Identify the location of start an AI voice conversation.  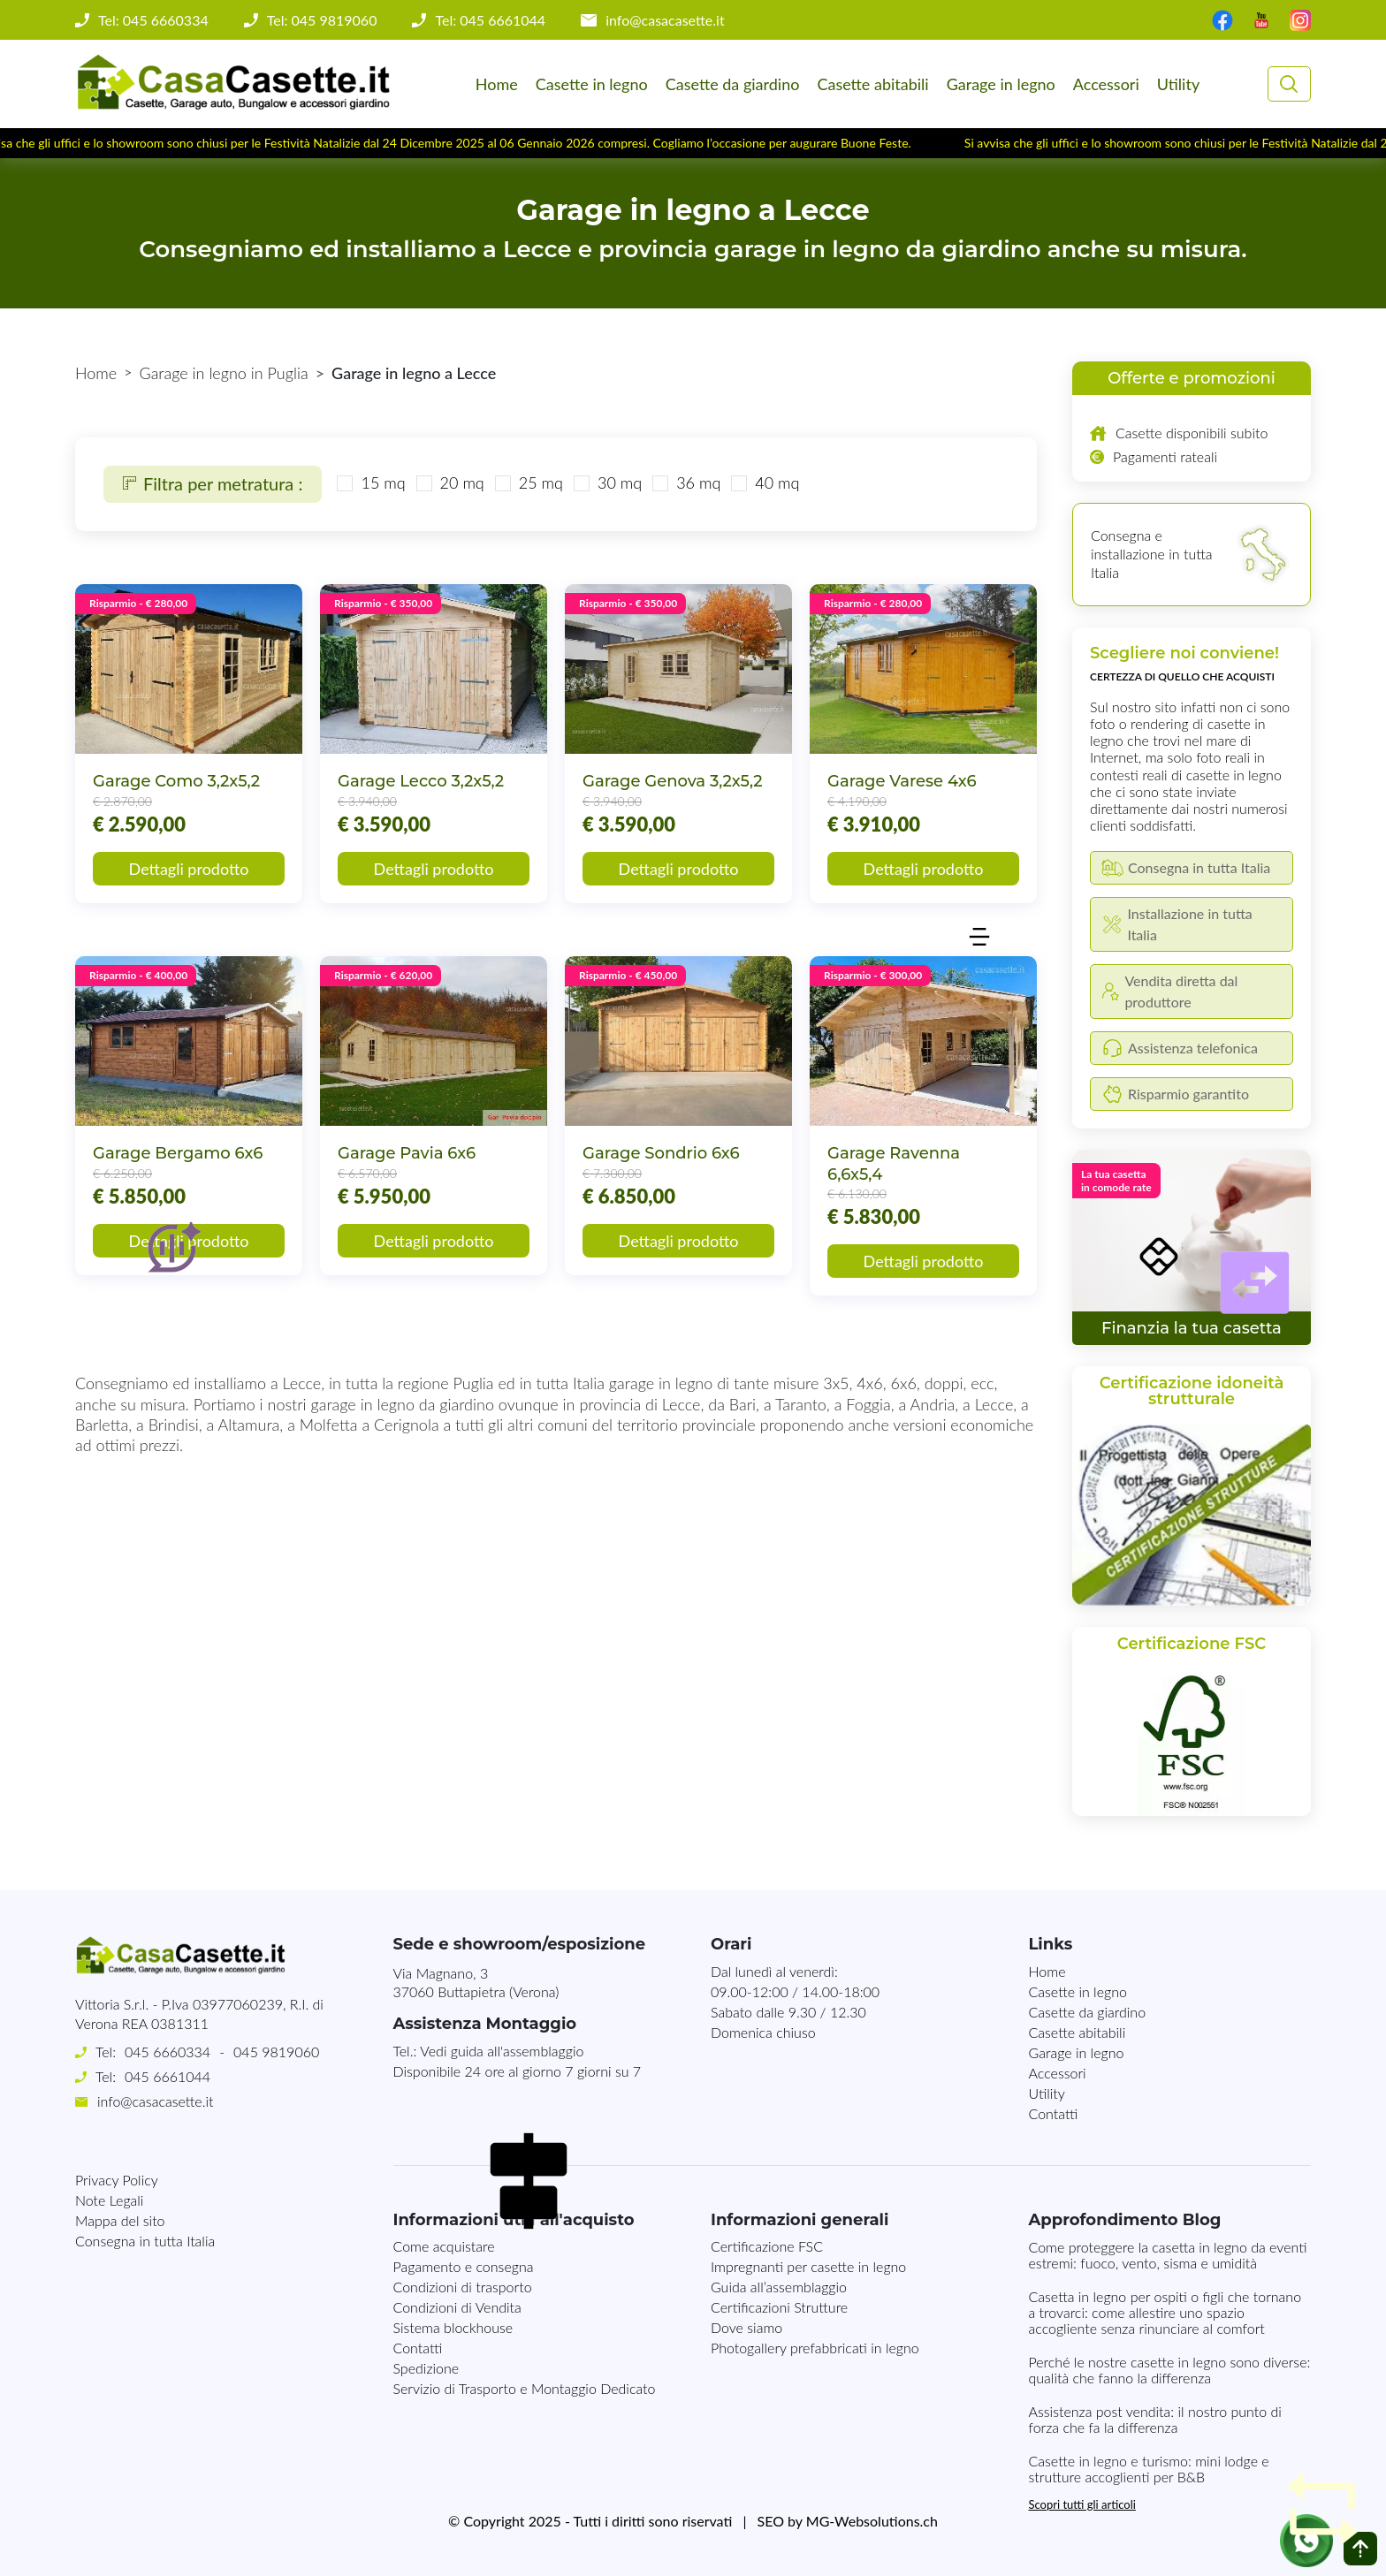
(171, 1248).